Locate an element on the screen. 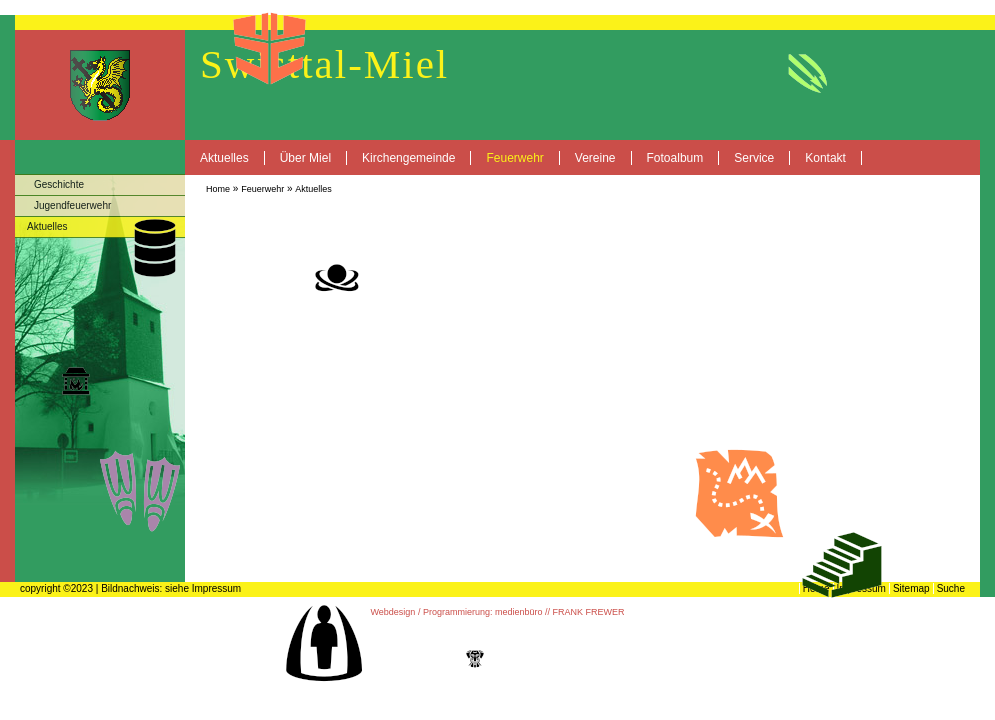 This screenshot has width=995, height=720. access database storage is located at coordinates (155, 248).